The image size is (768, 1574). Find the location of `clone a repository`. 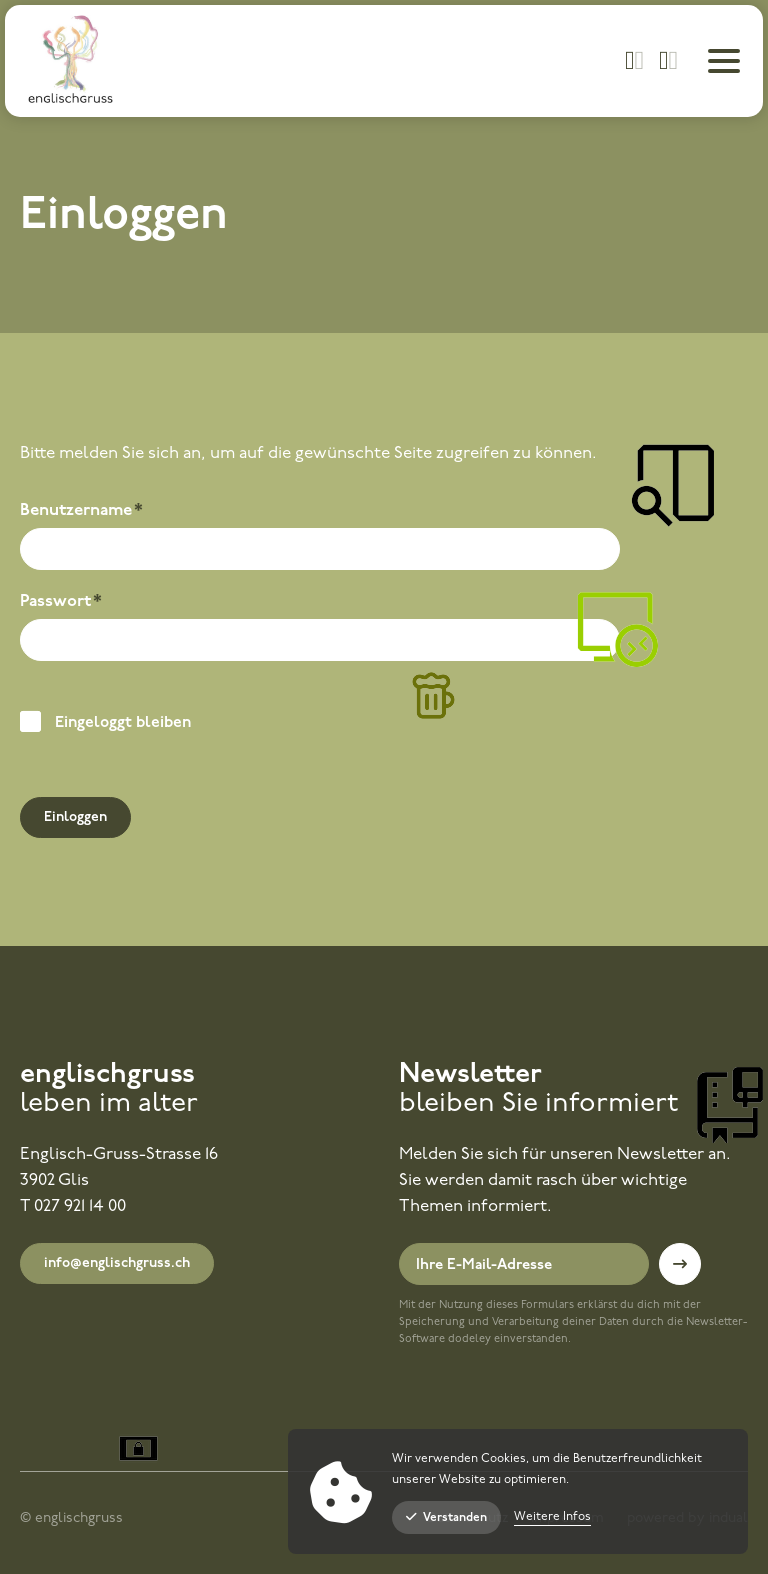

clone a repository is located at coordinates (727, 1102).